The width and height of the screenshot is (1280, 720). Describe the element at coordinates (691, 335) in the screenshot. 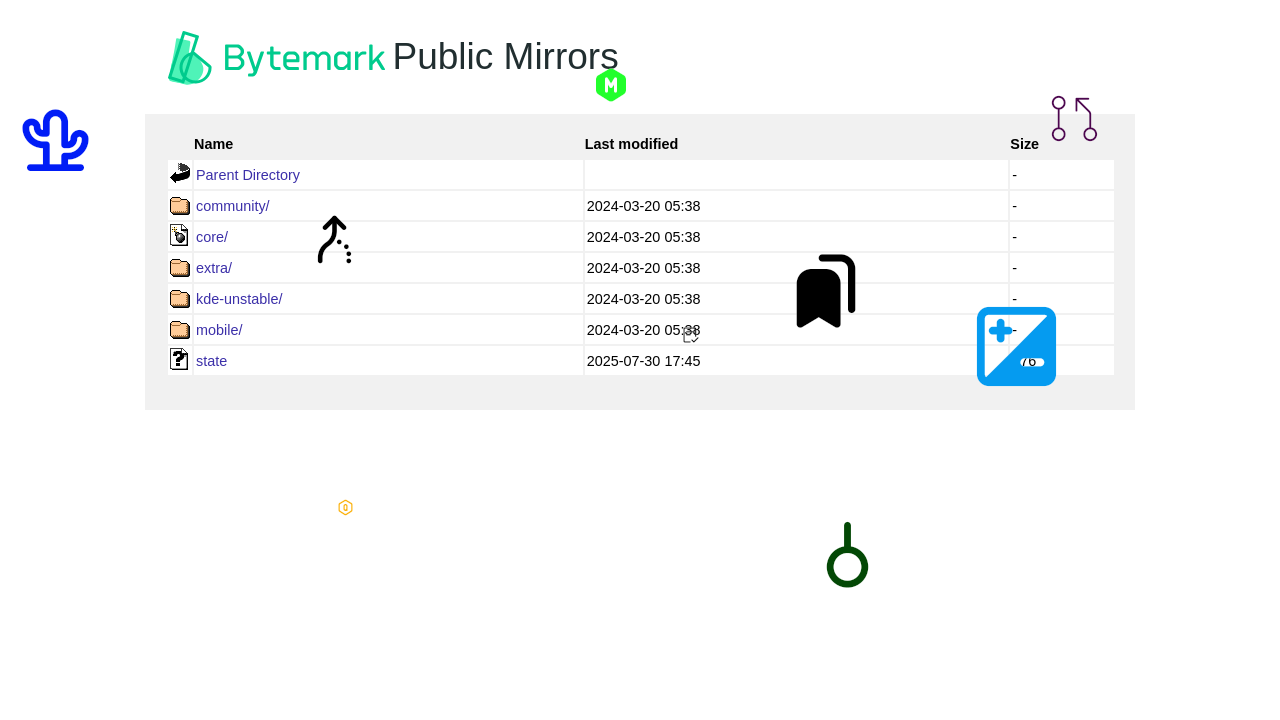

I see `view or manage your task checklist` at that location.